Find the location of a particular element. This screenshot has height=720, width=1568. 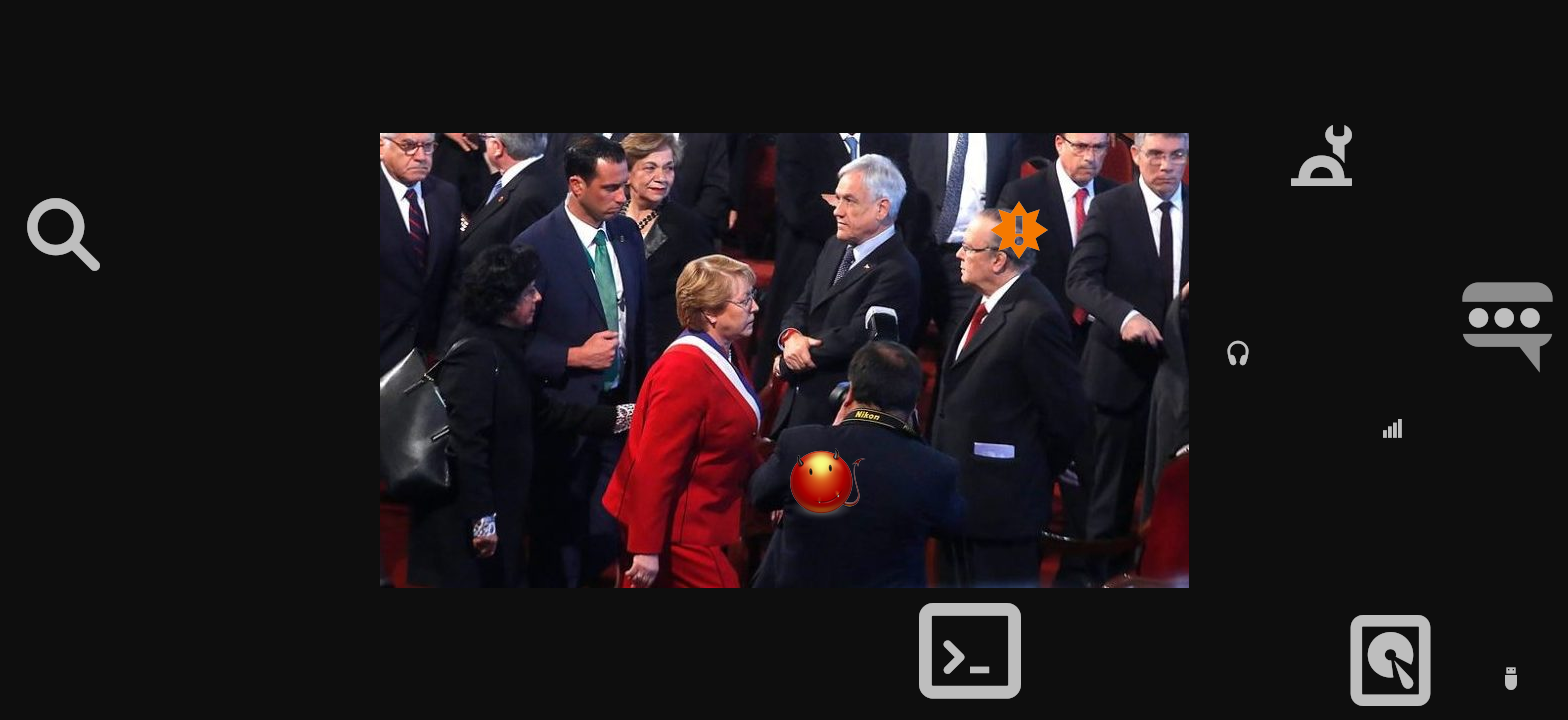

access engineering or technical tools is located at coordinates (1321, 155).